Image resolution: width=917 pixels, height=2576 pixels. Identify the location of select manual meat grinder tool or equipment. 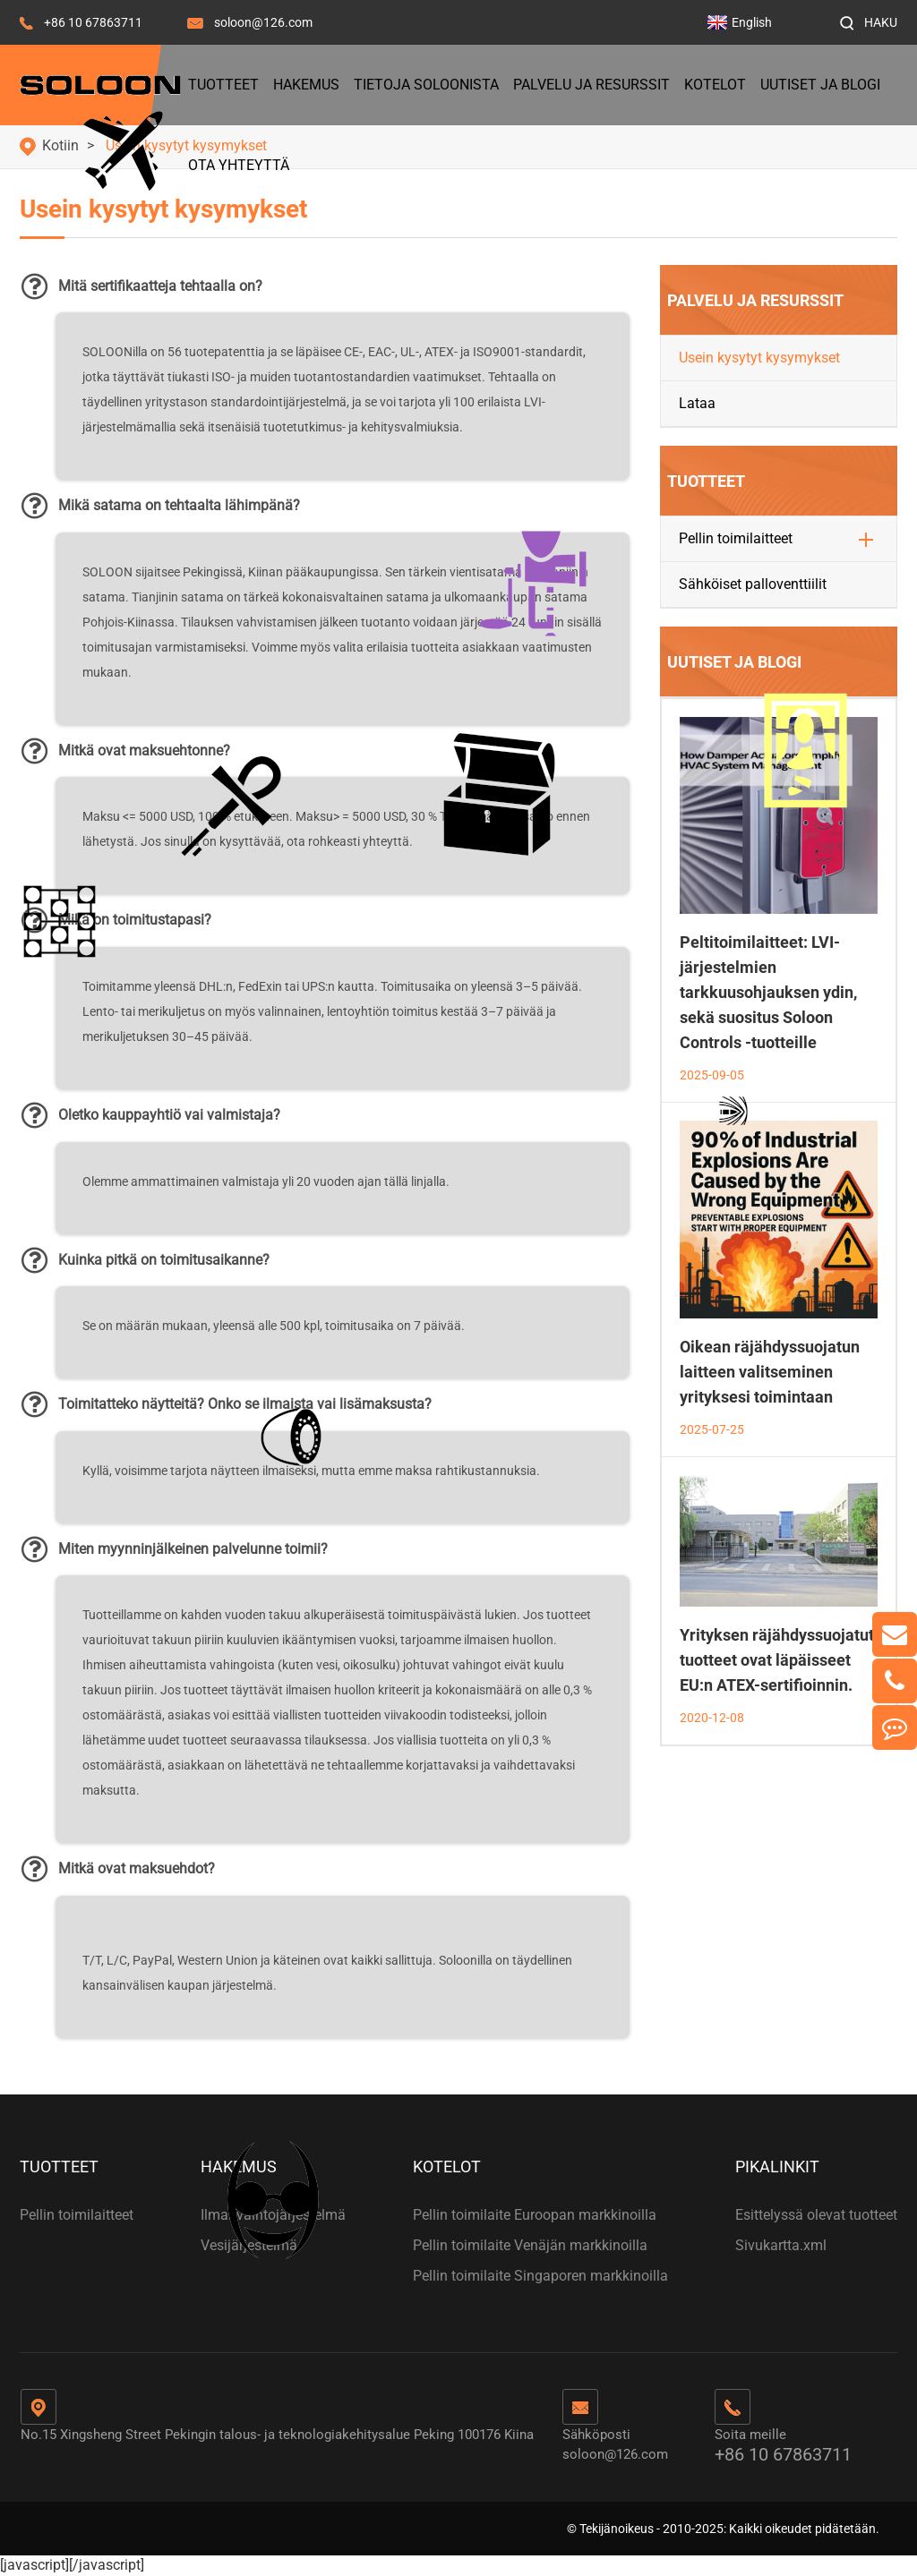
(534, 584).